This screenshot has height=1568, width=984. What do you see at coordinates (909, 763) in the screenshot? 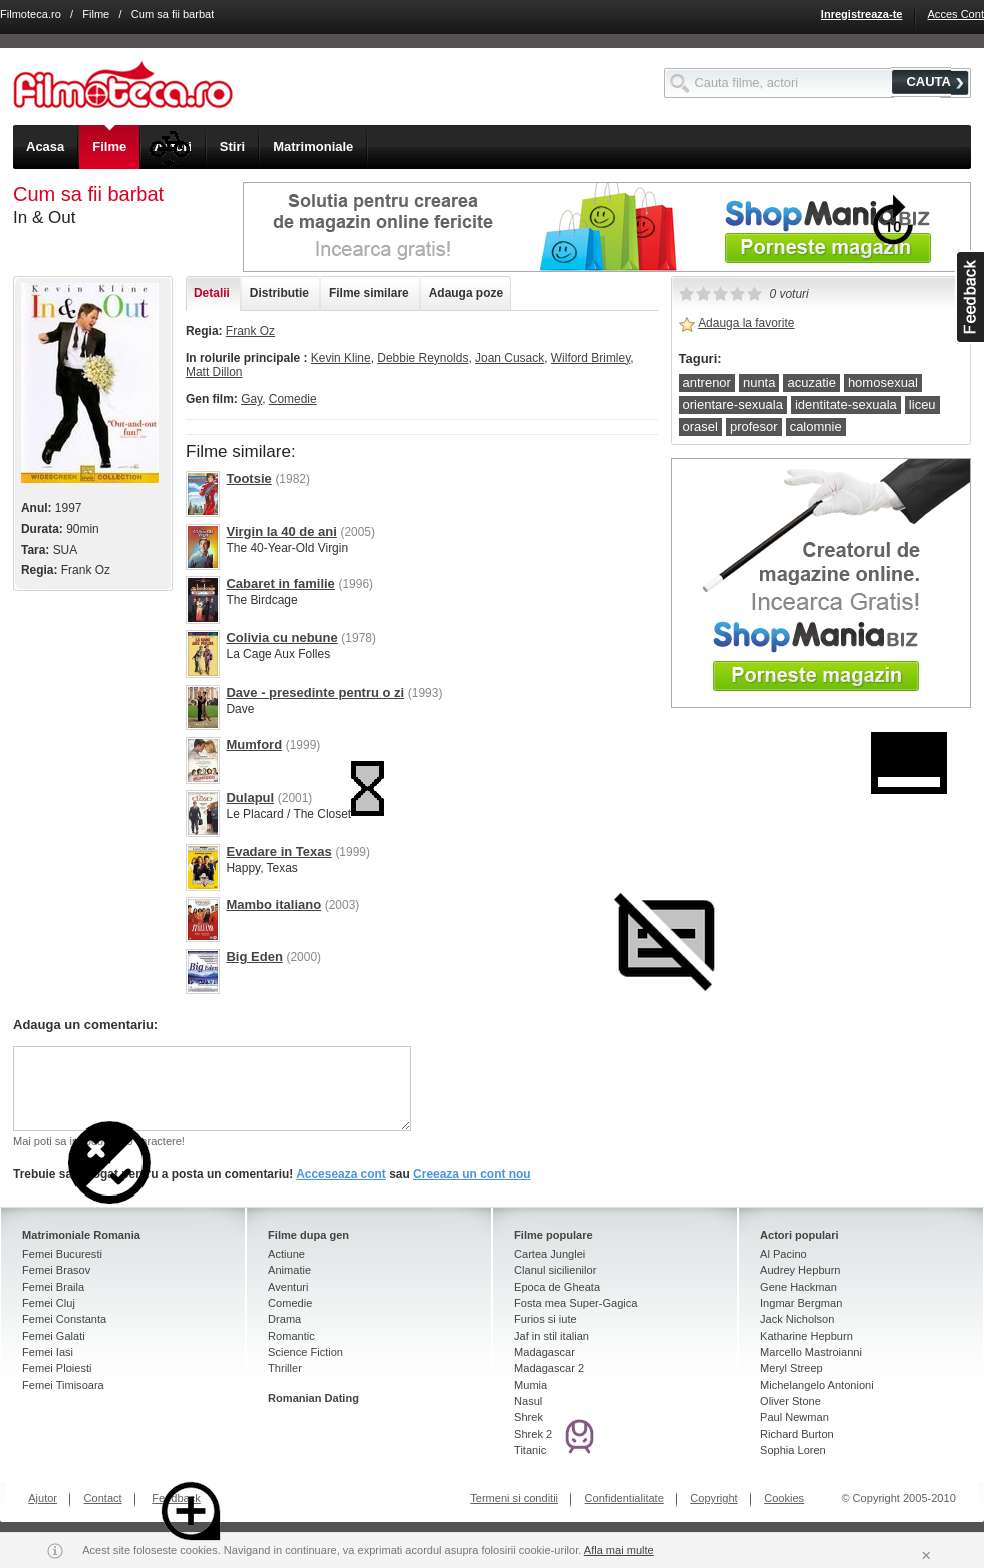
I see `access call-to-action banner or overlay` at bounding box center [909, 763].